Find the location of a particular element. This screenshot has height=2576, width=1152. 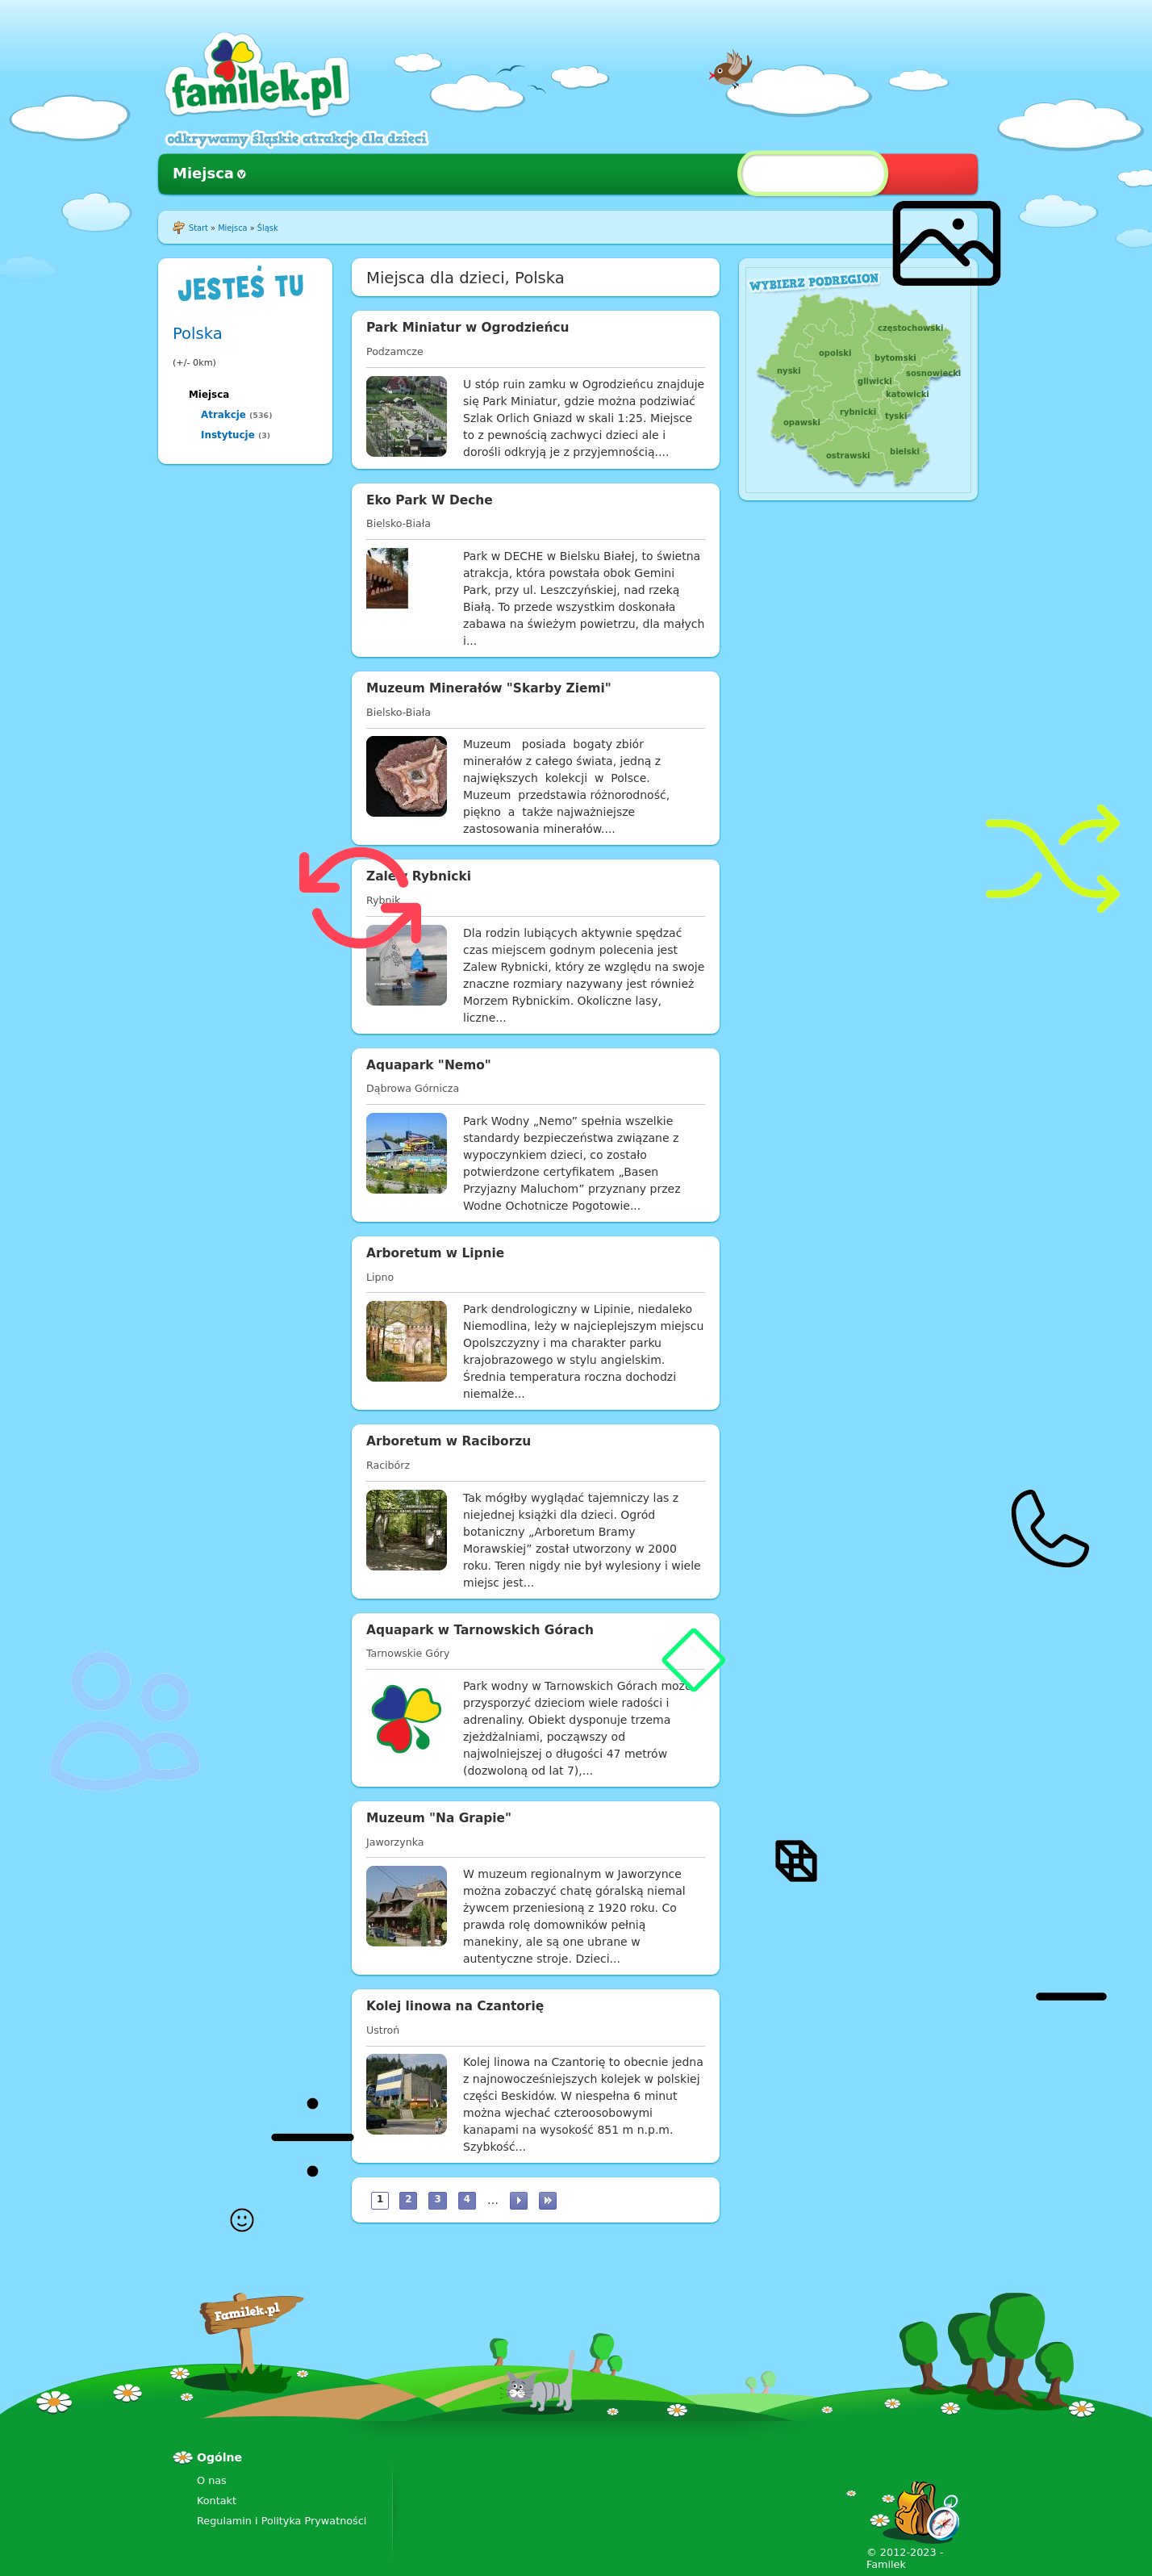

shuffle playlist or queue order is located at coordinates (1050, 859).